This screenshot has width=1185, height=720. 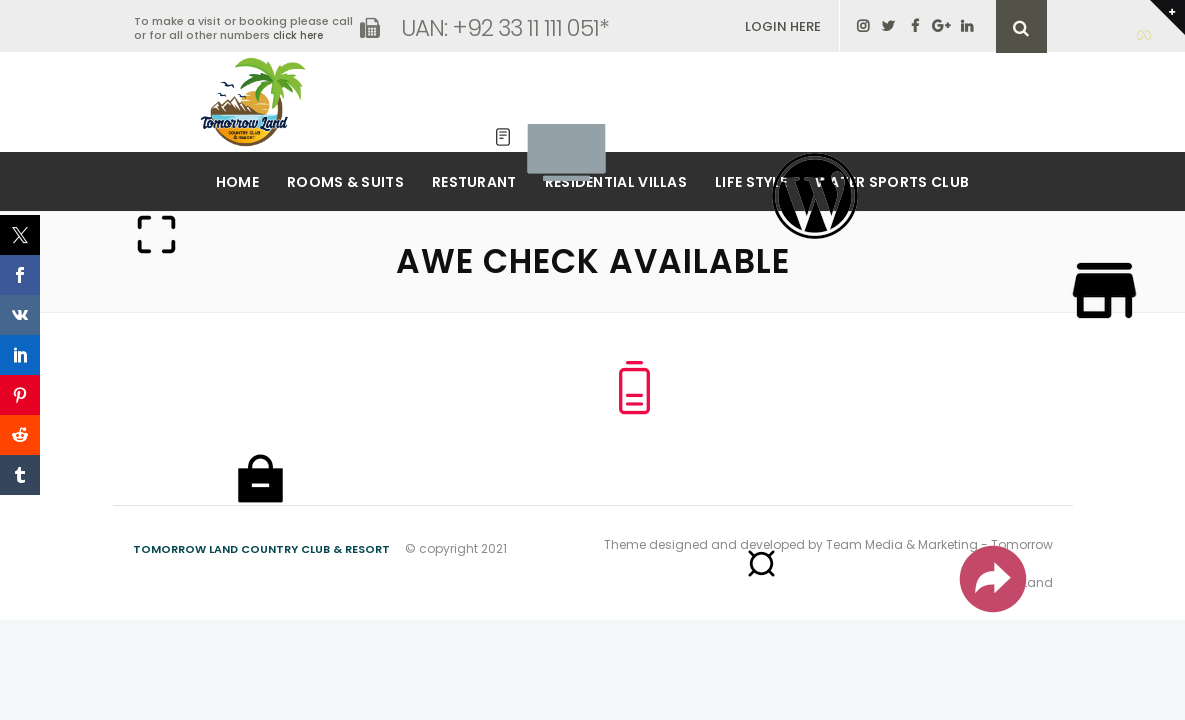 What do you see at coordinates (993, 579) in the screenshot?
I see `forward or share content` at bounding box center [993, 579].